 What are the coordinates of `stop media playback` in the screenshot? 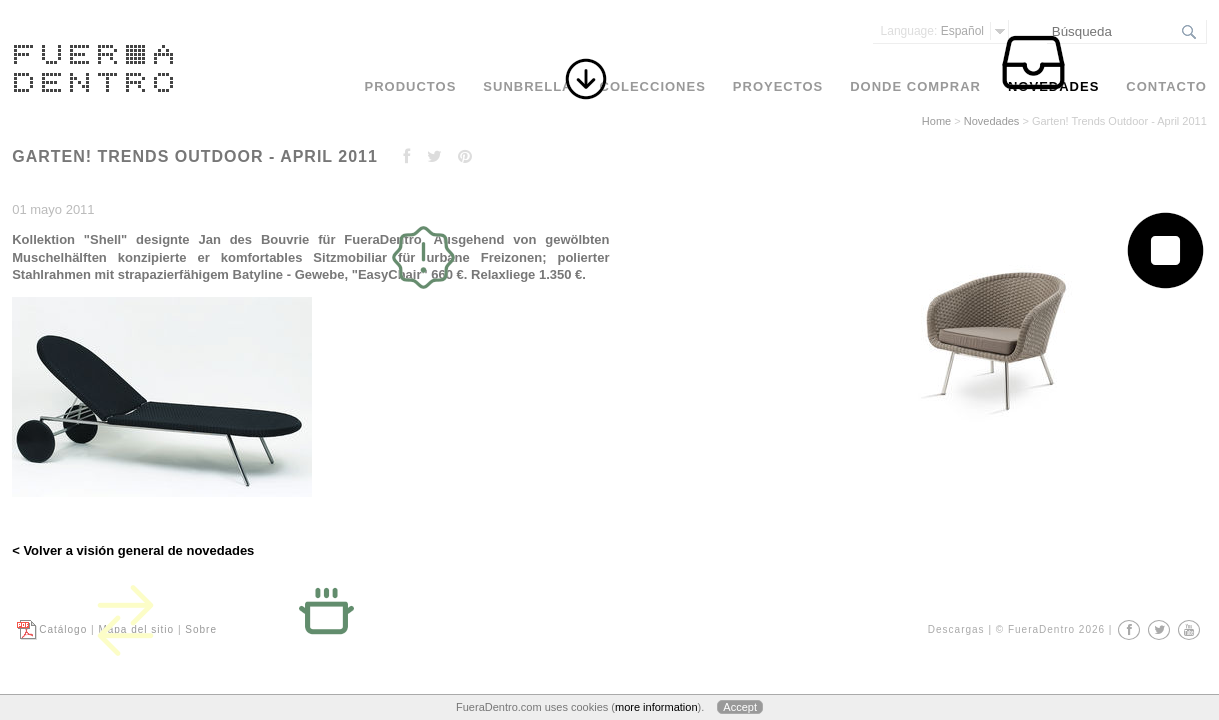 It's located at (1165, 250).